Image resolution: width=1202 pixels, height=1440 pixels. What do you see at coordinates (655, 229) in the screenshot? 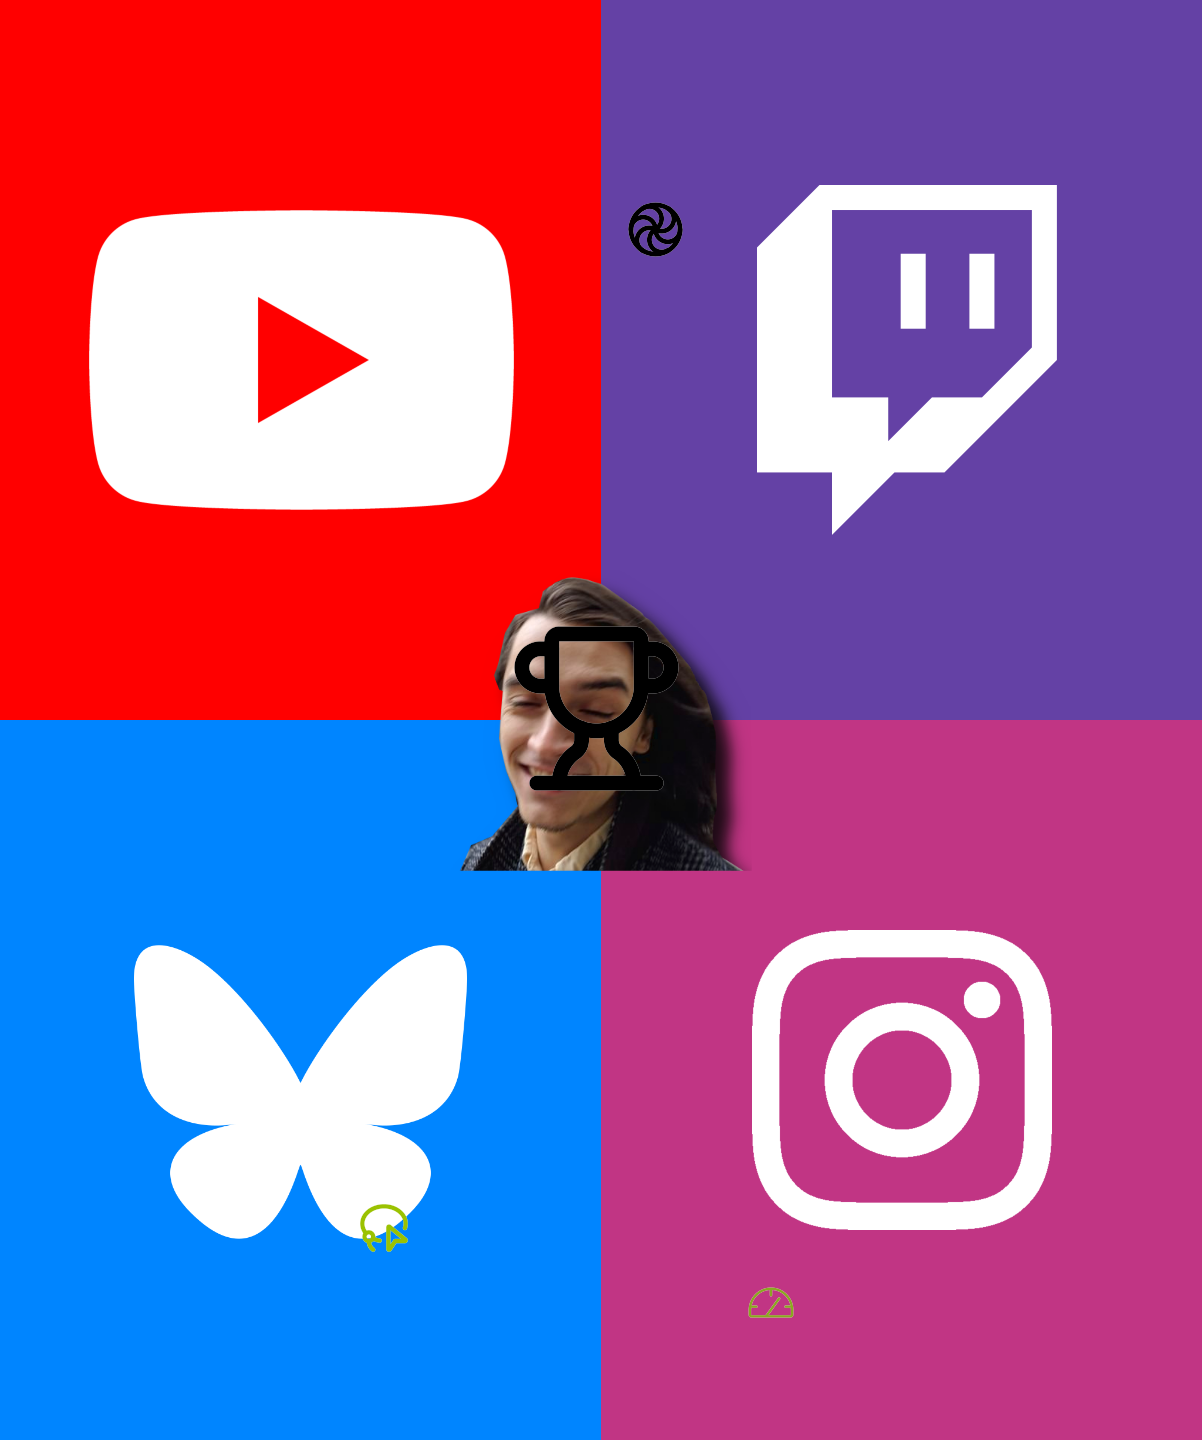
I see `indicates content is loading` at bounding box center [655, 229].